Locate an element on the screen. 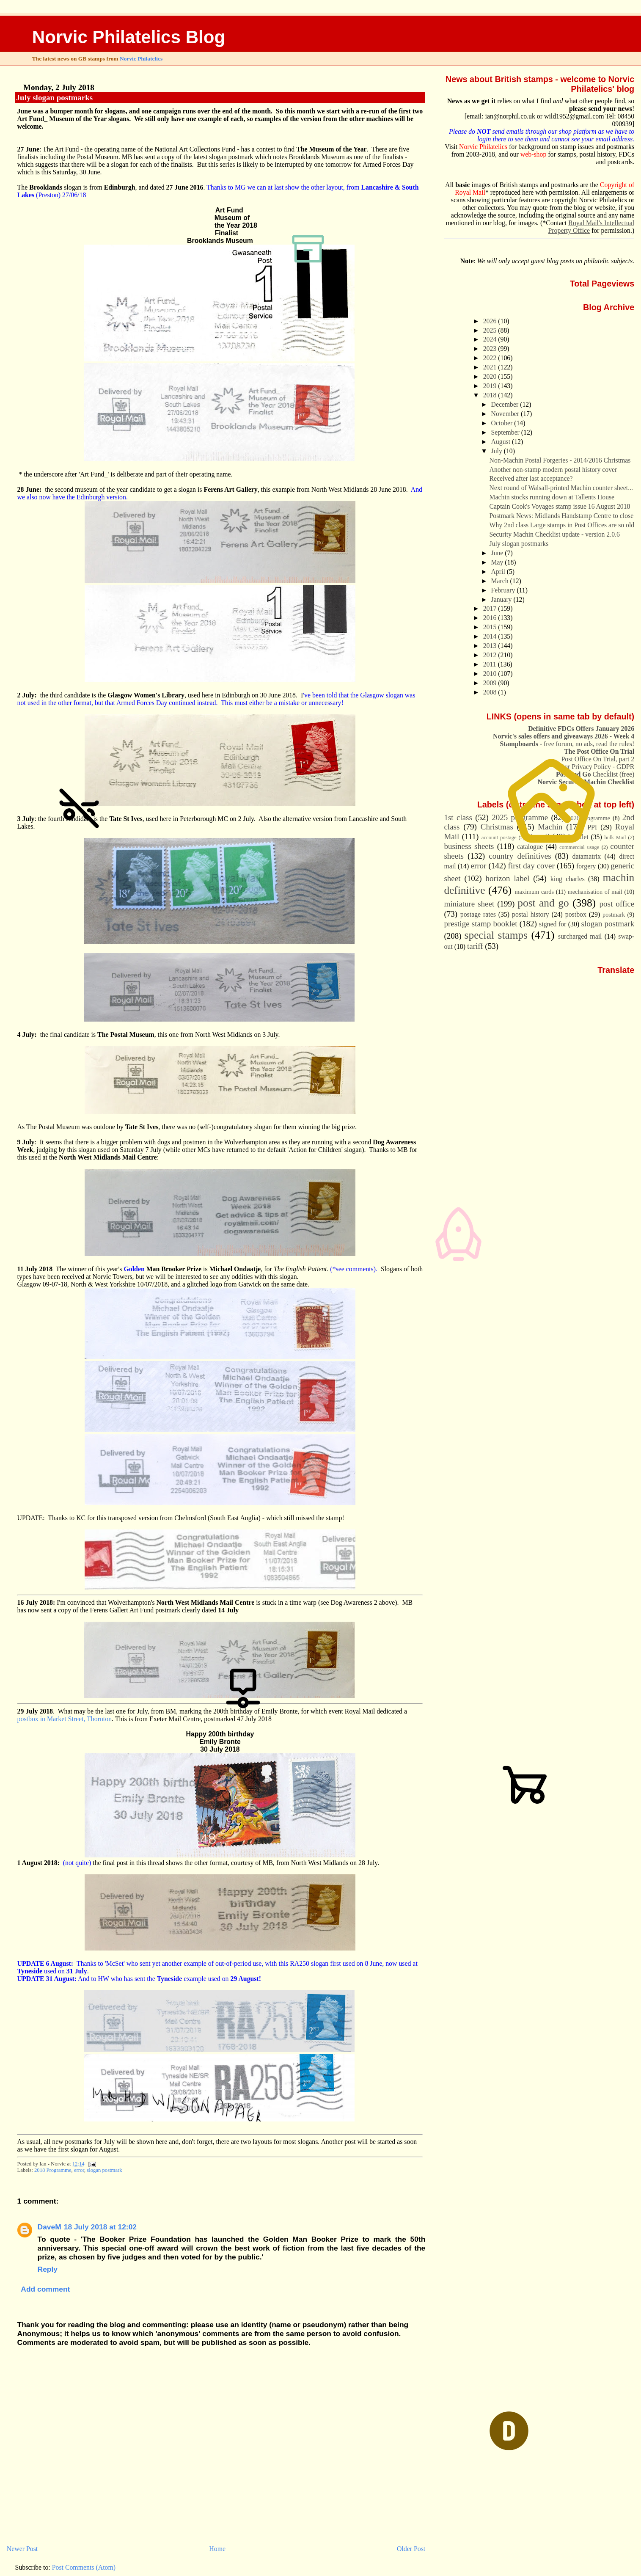 The height and width of the screenshot is (2576, 641). archive selected items is located at coordinates (308, 249).